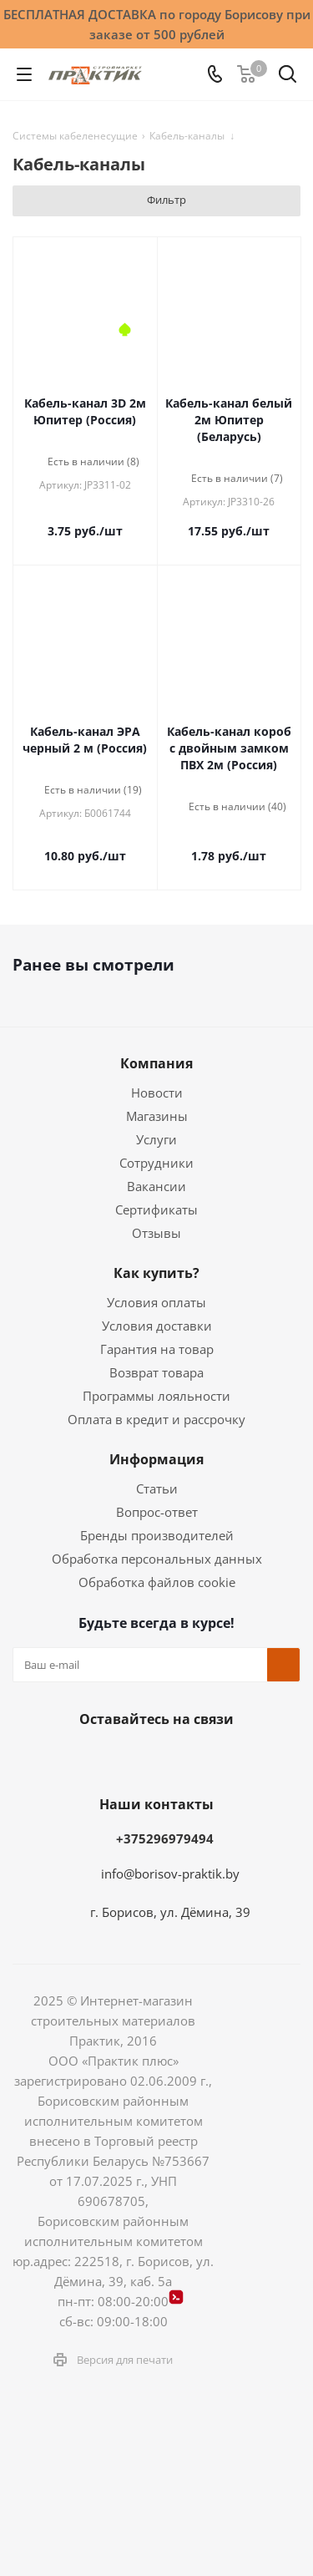 This screenshot has width=313, height=2576. I want to click on tabler icons brand logo, so click(176, 2297).